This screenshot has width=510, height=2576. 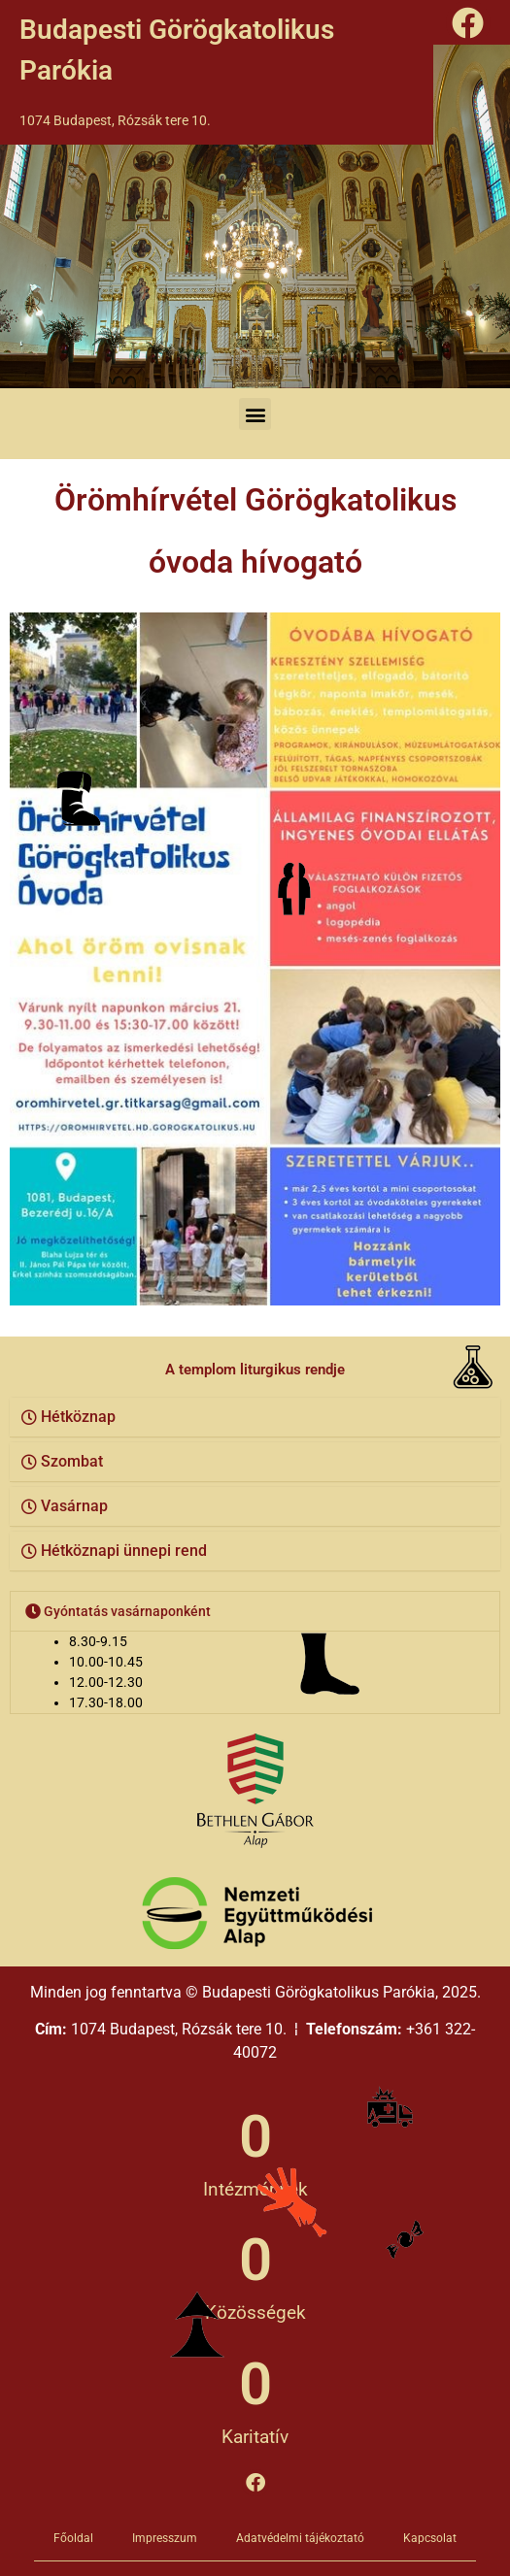 I want to click on equip footwear to your character, so click(x=75, y=798).